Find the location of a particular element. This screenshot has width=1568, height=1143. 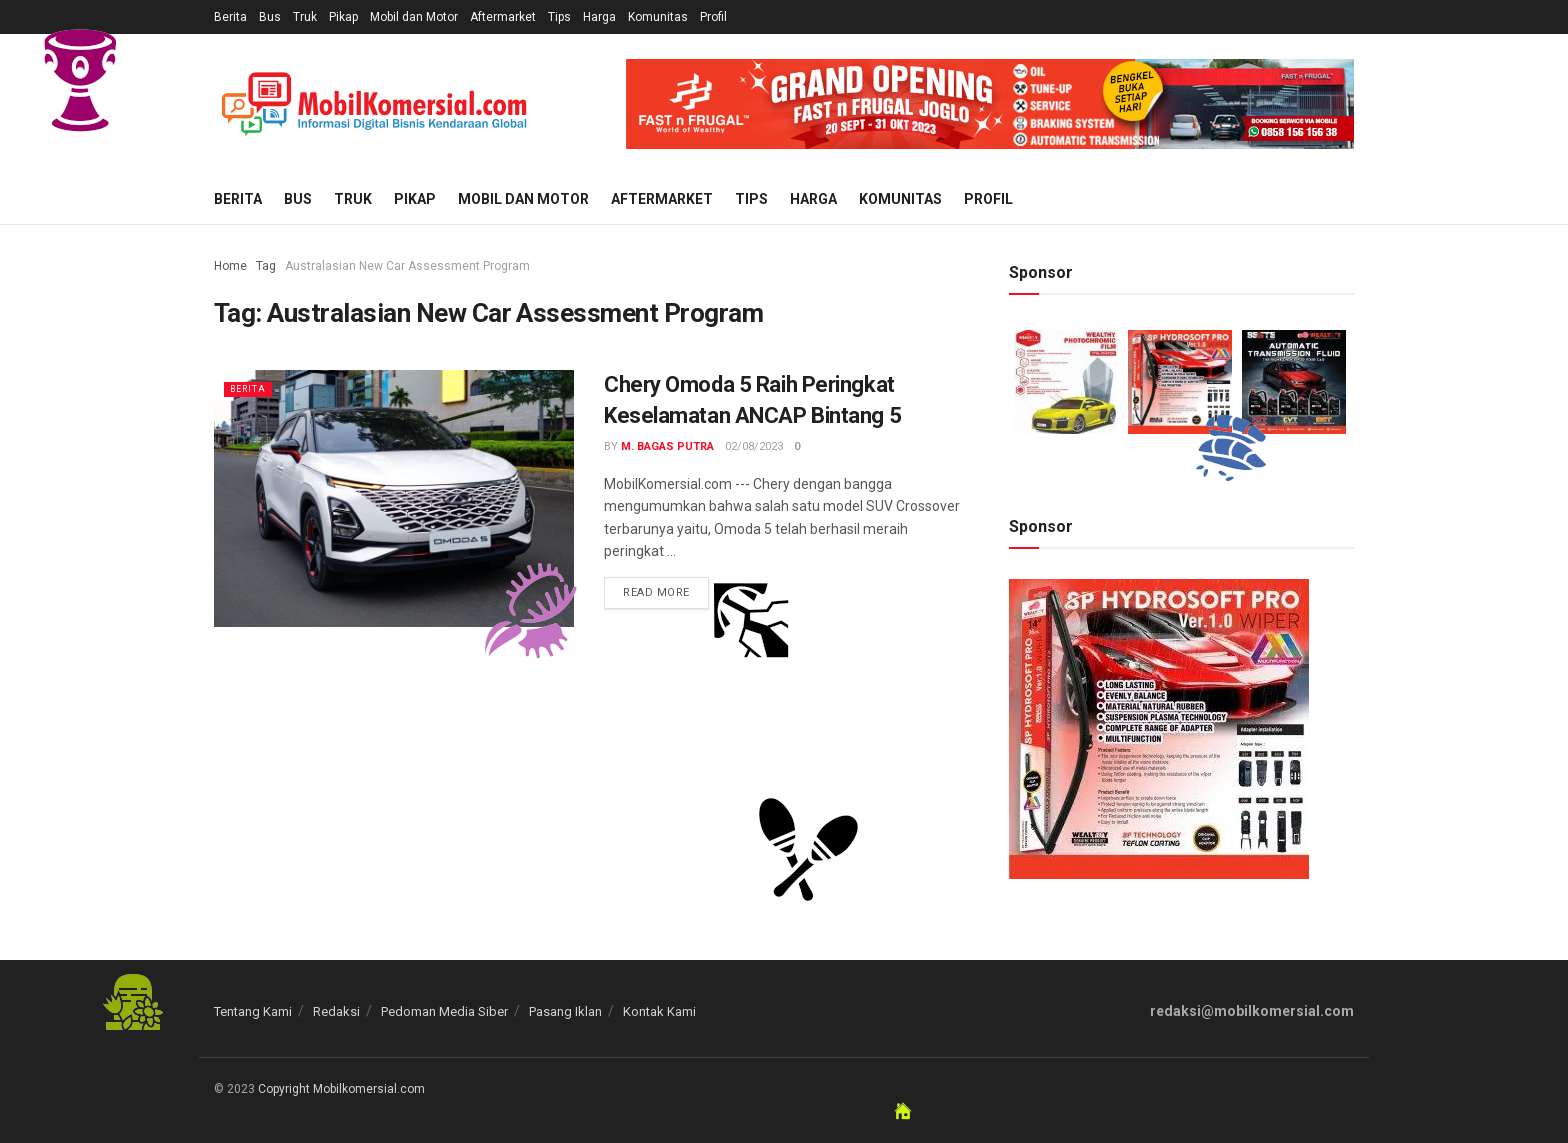

view achievements or trophies is located at coordinates (79, 81).